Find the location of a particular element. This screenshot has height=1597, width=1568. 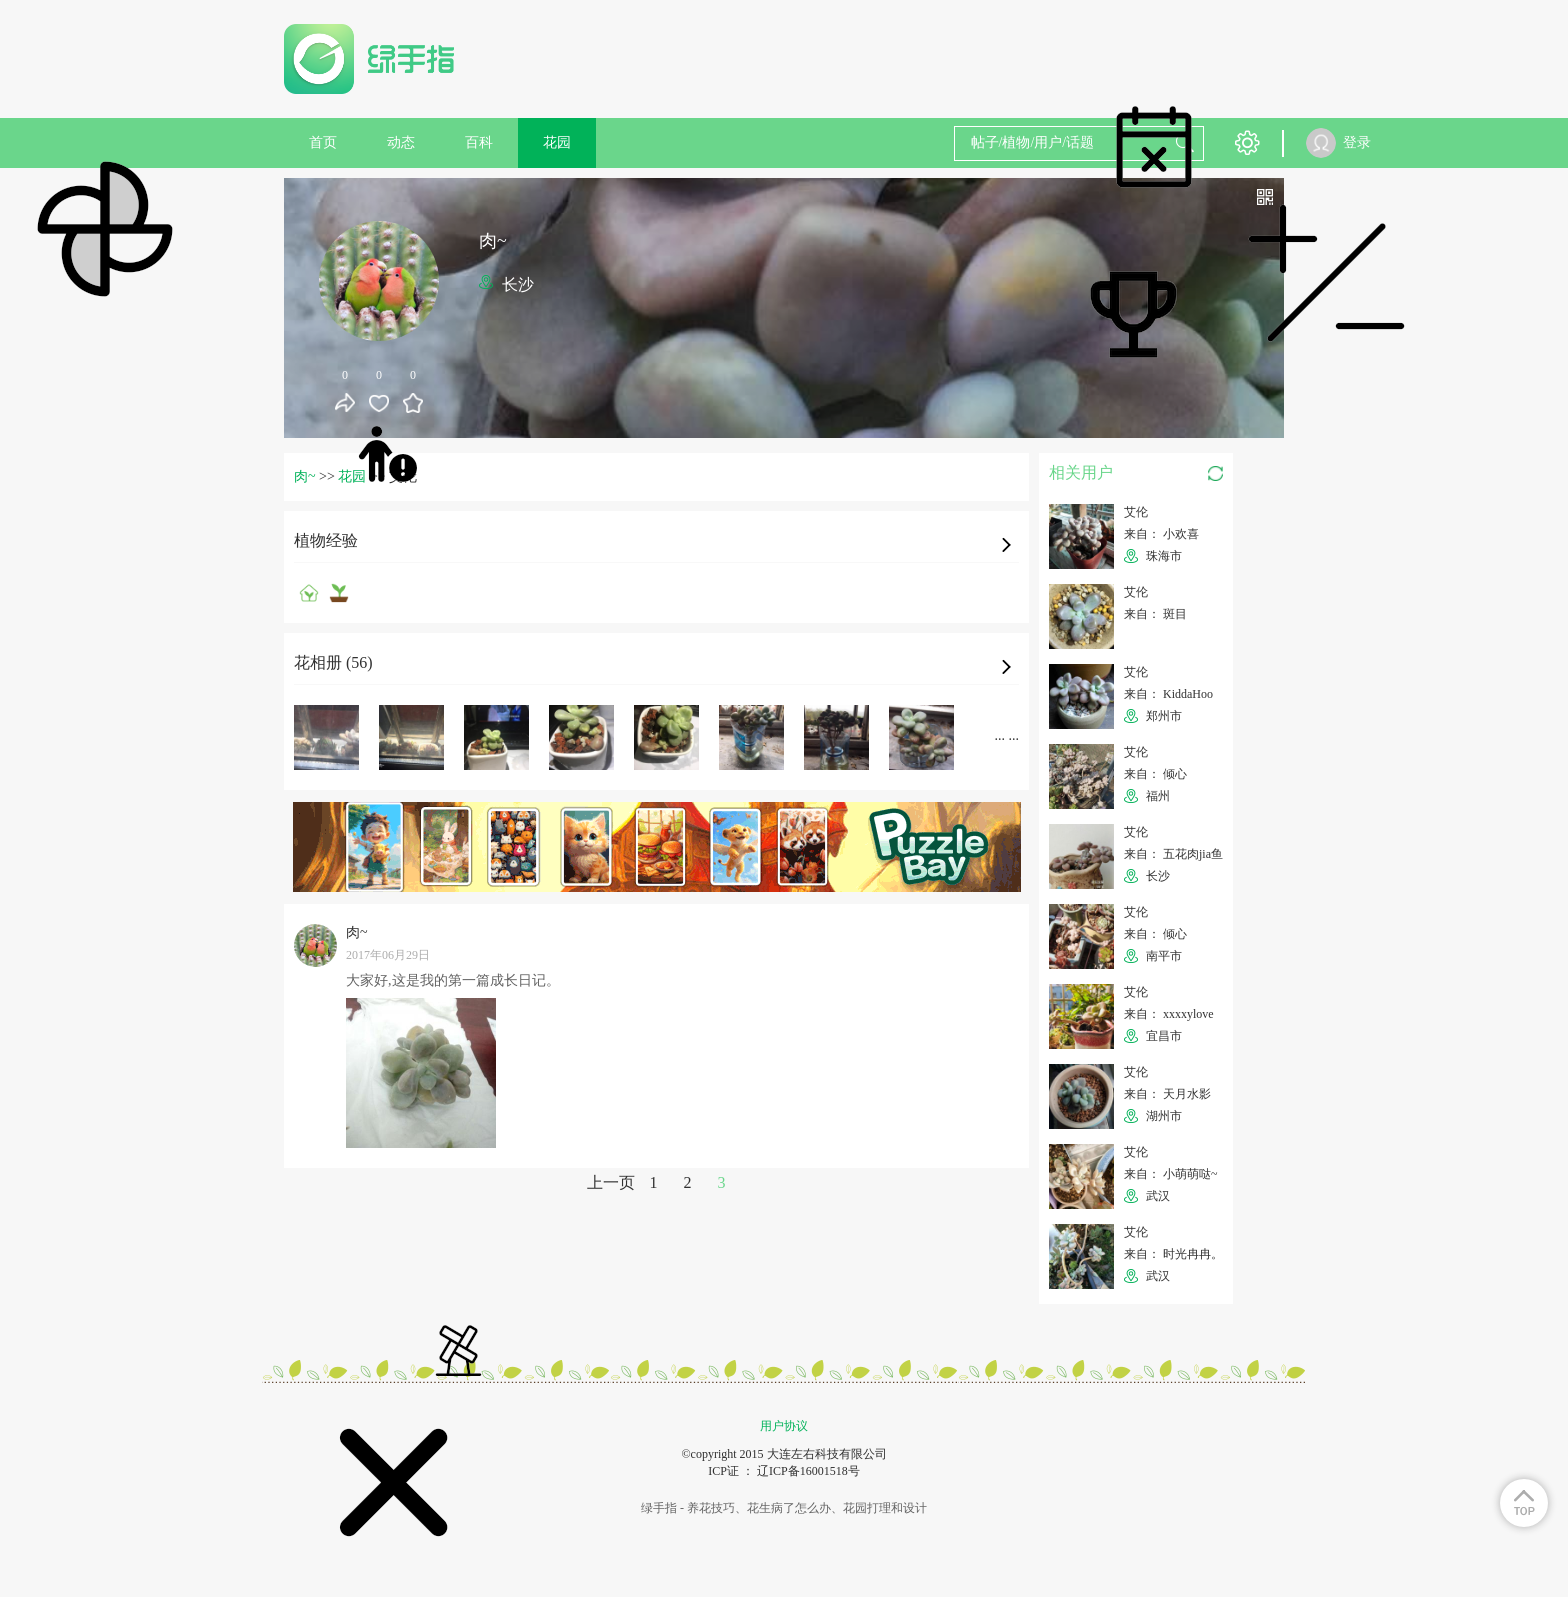

user account requires attention is located at coordinates (386, 454).